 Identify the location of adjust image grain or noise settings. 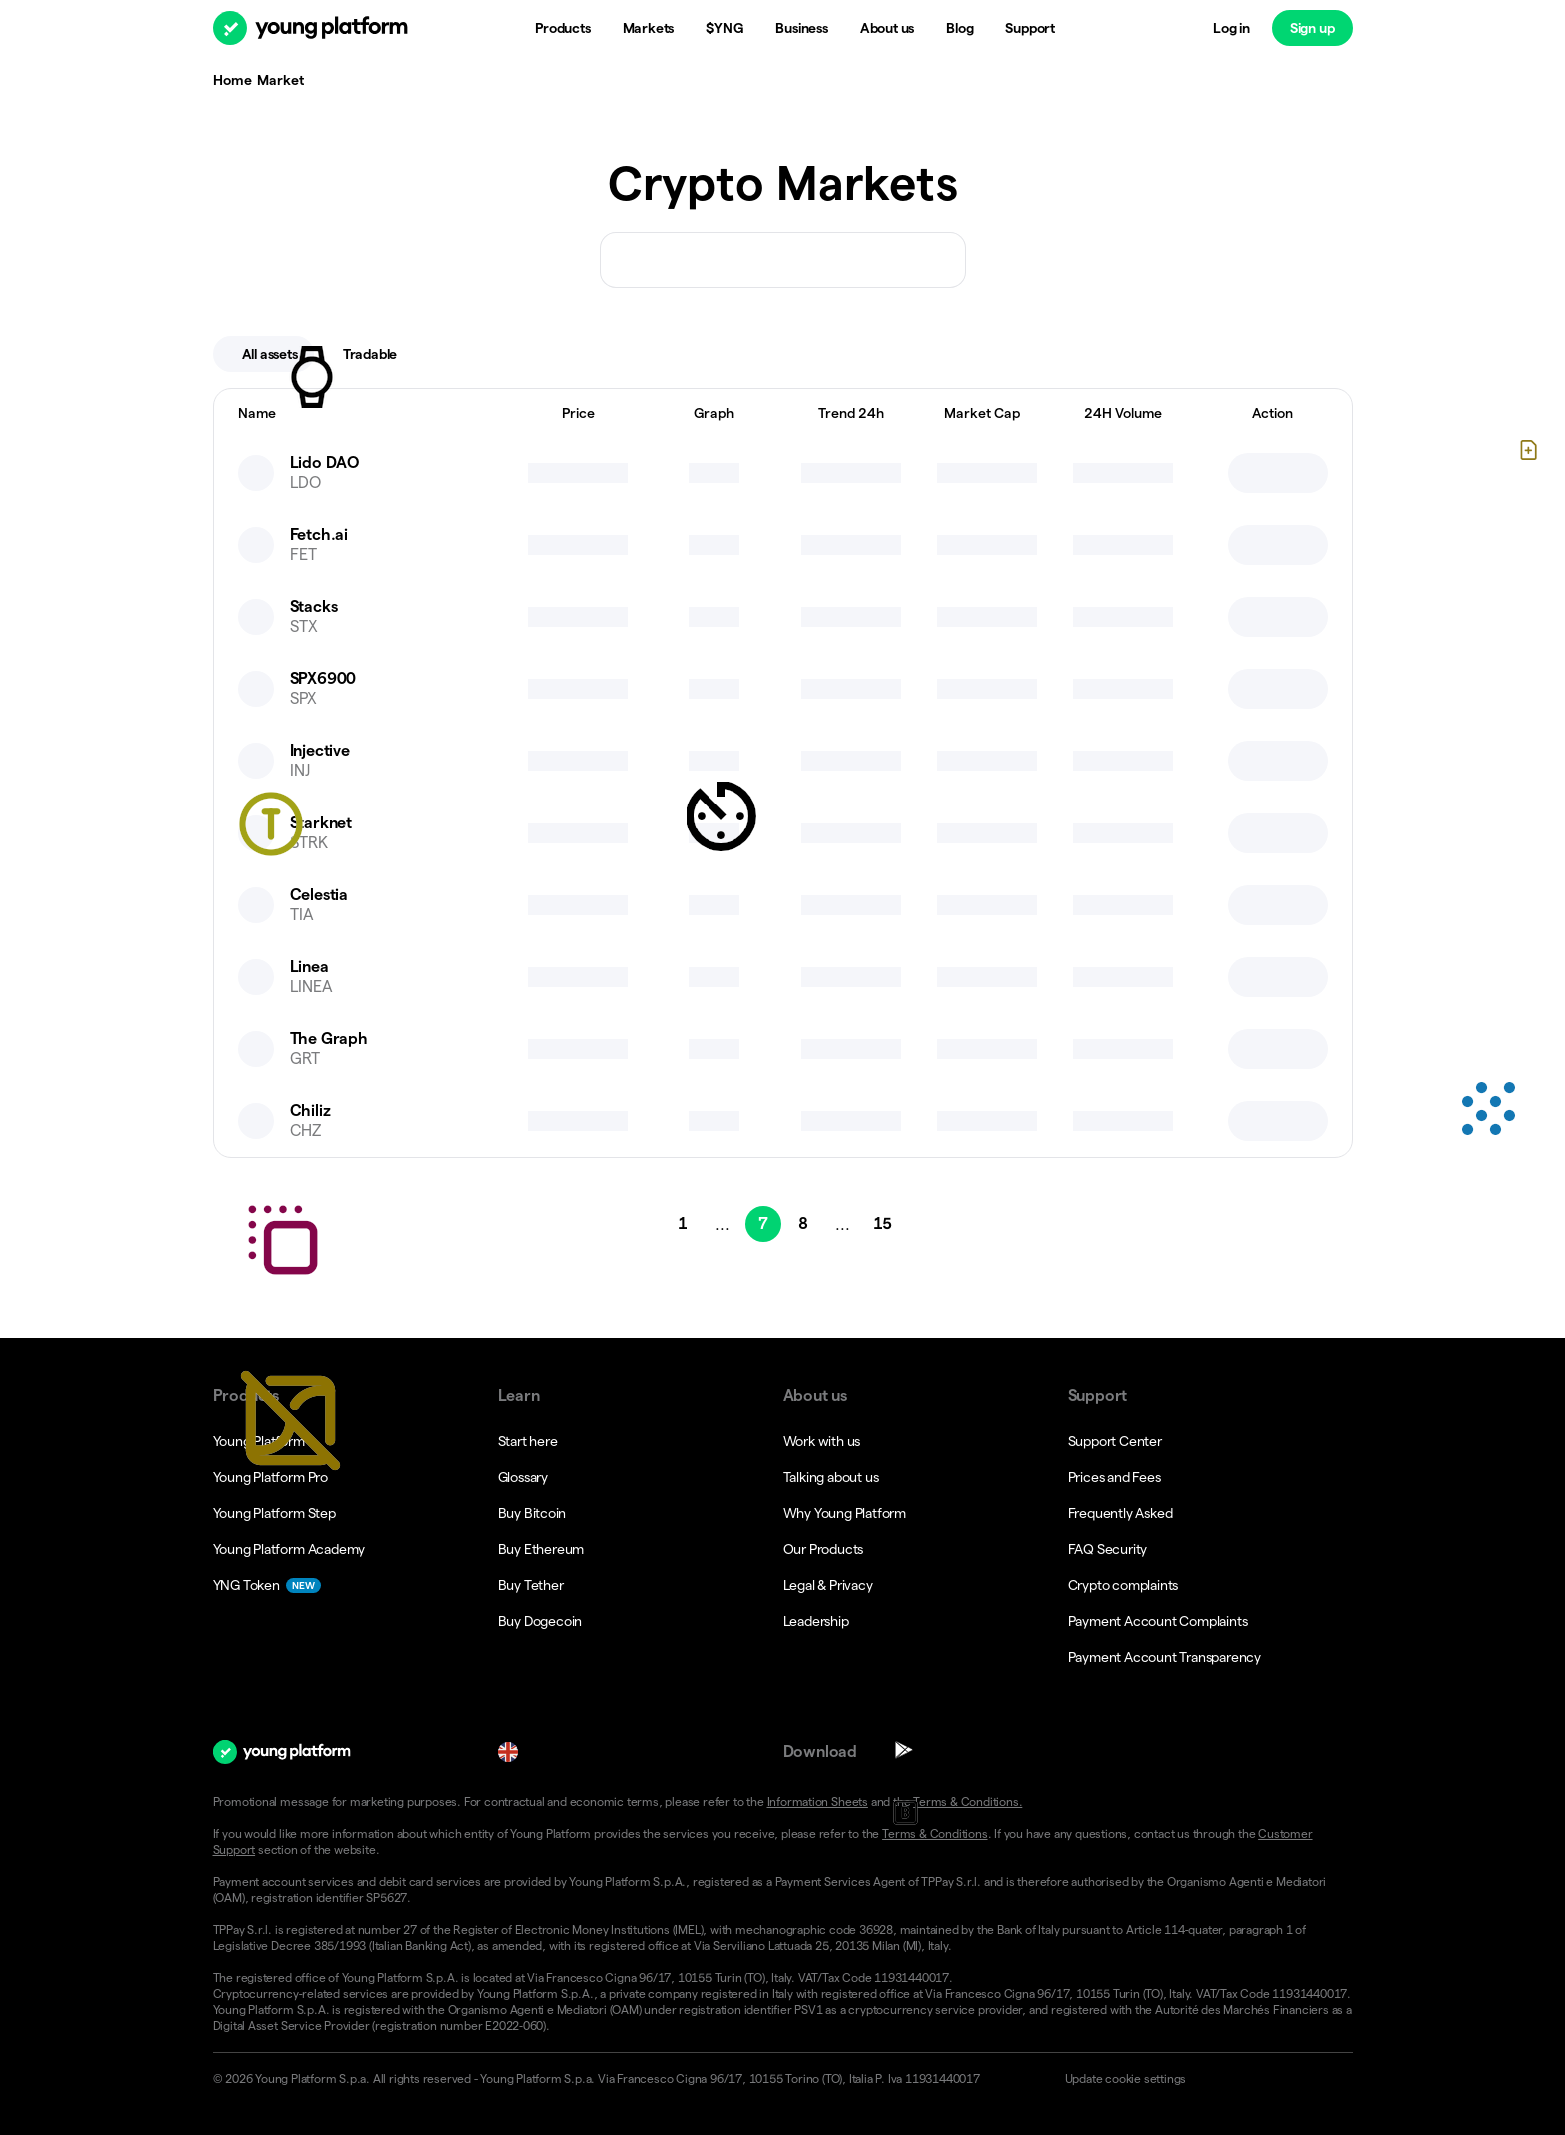
(1488, 1108).